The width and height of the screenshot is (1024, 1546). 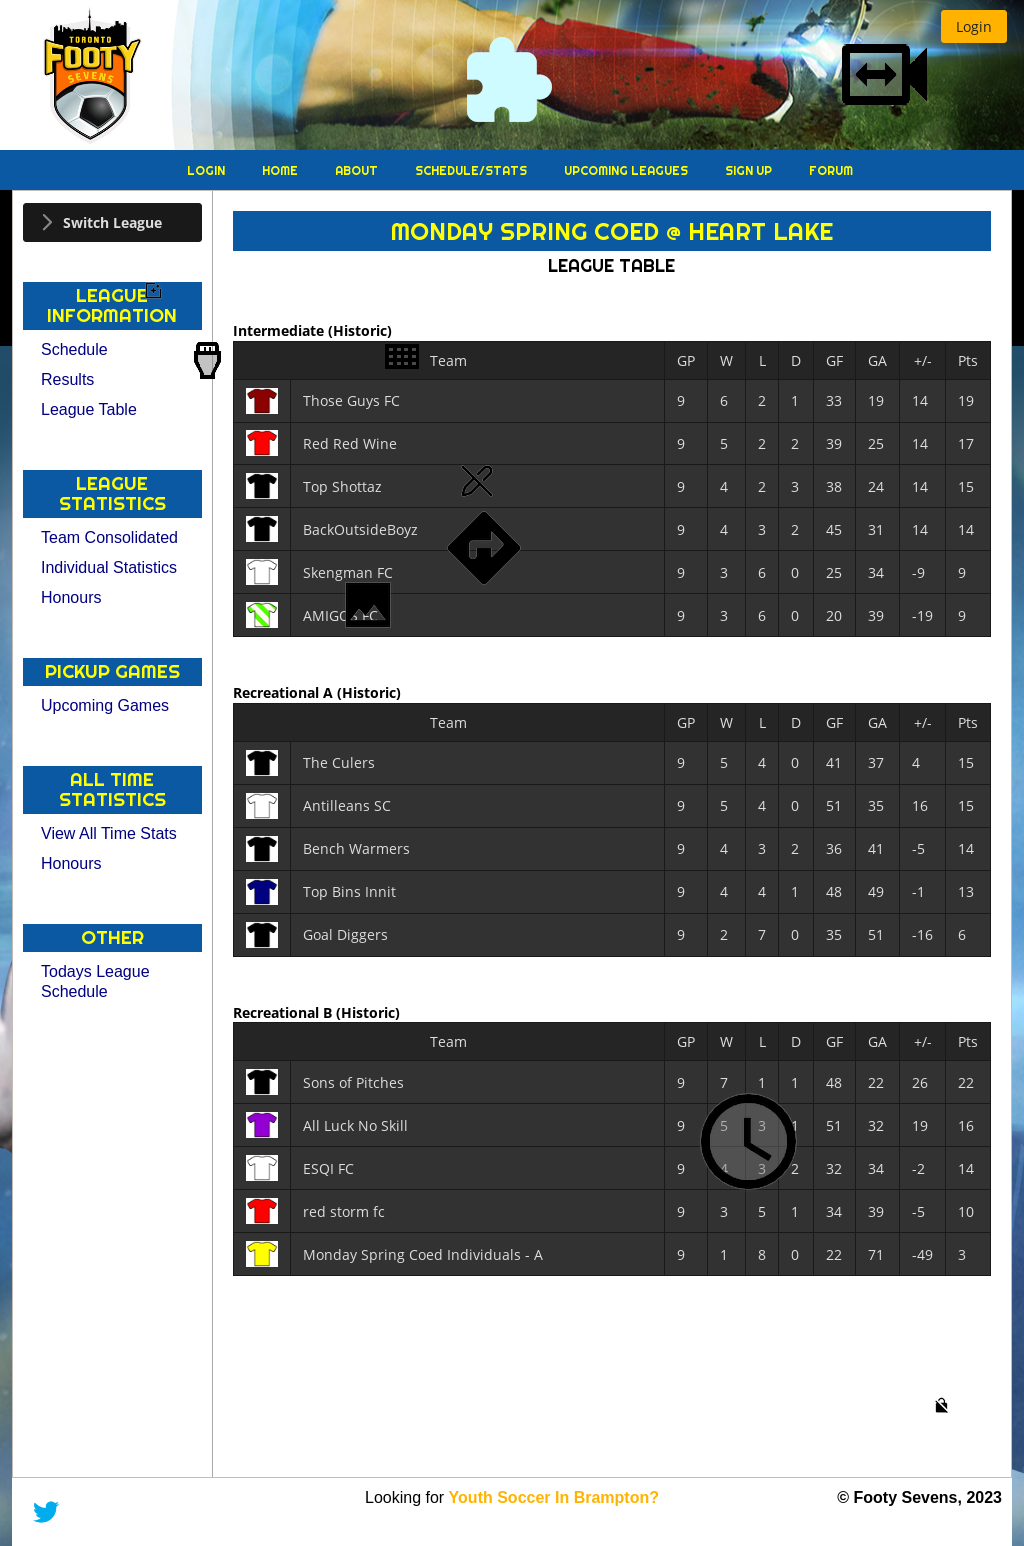 What do you see at coordinates (748, 1141) in the screenshot?
I see `save item to watch later` at bounding box center [748, 1141].